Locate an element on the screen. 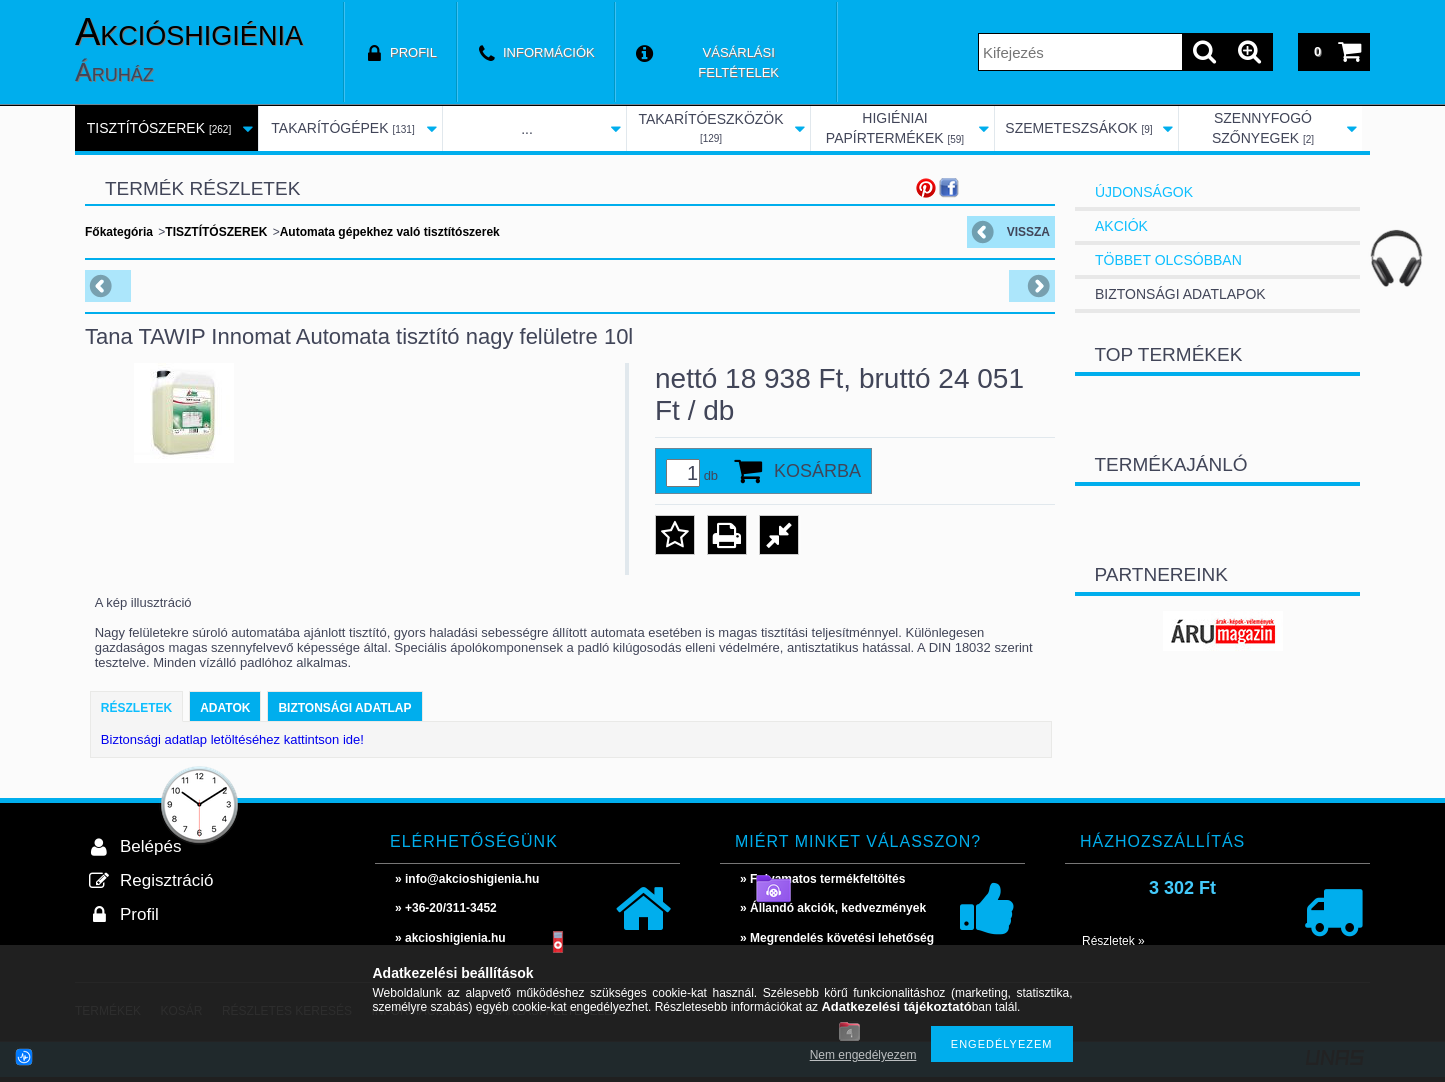  open insync cloud sync folder is located at coordinates (849, 1031).